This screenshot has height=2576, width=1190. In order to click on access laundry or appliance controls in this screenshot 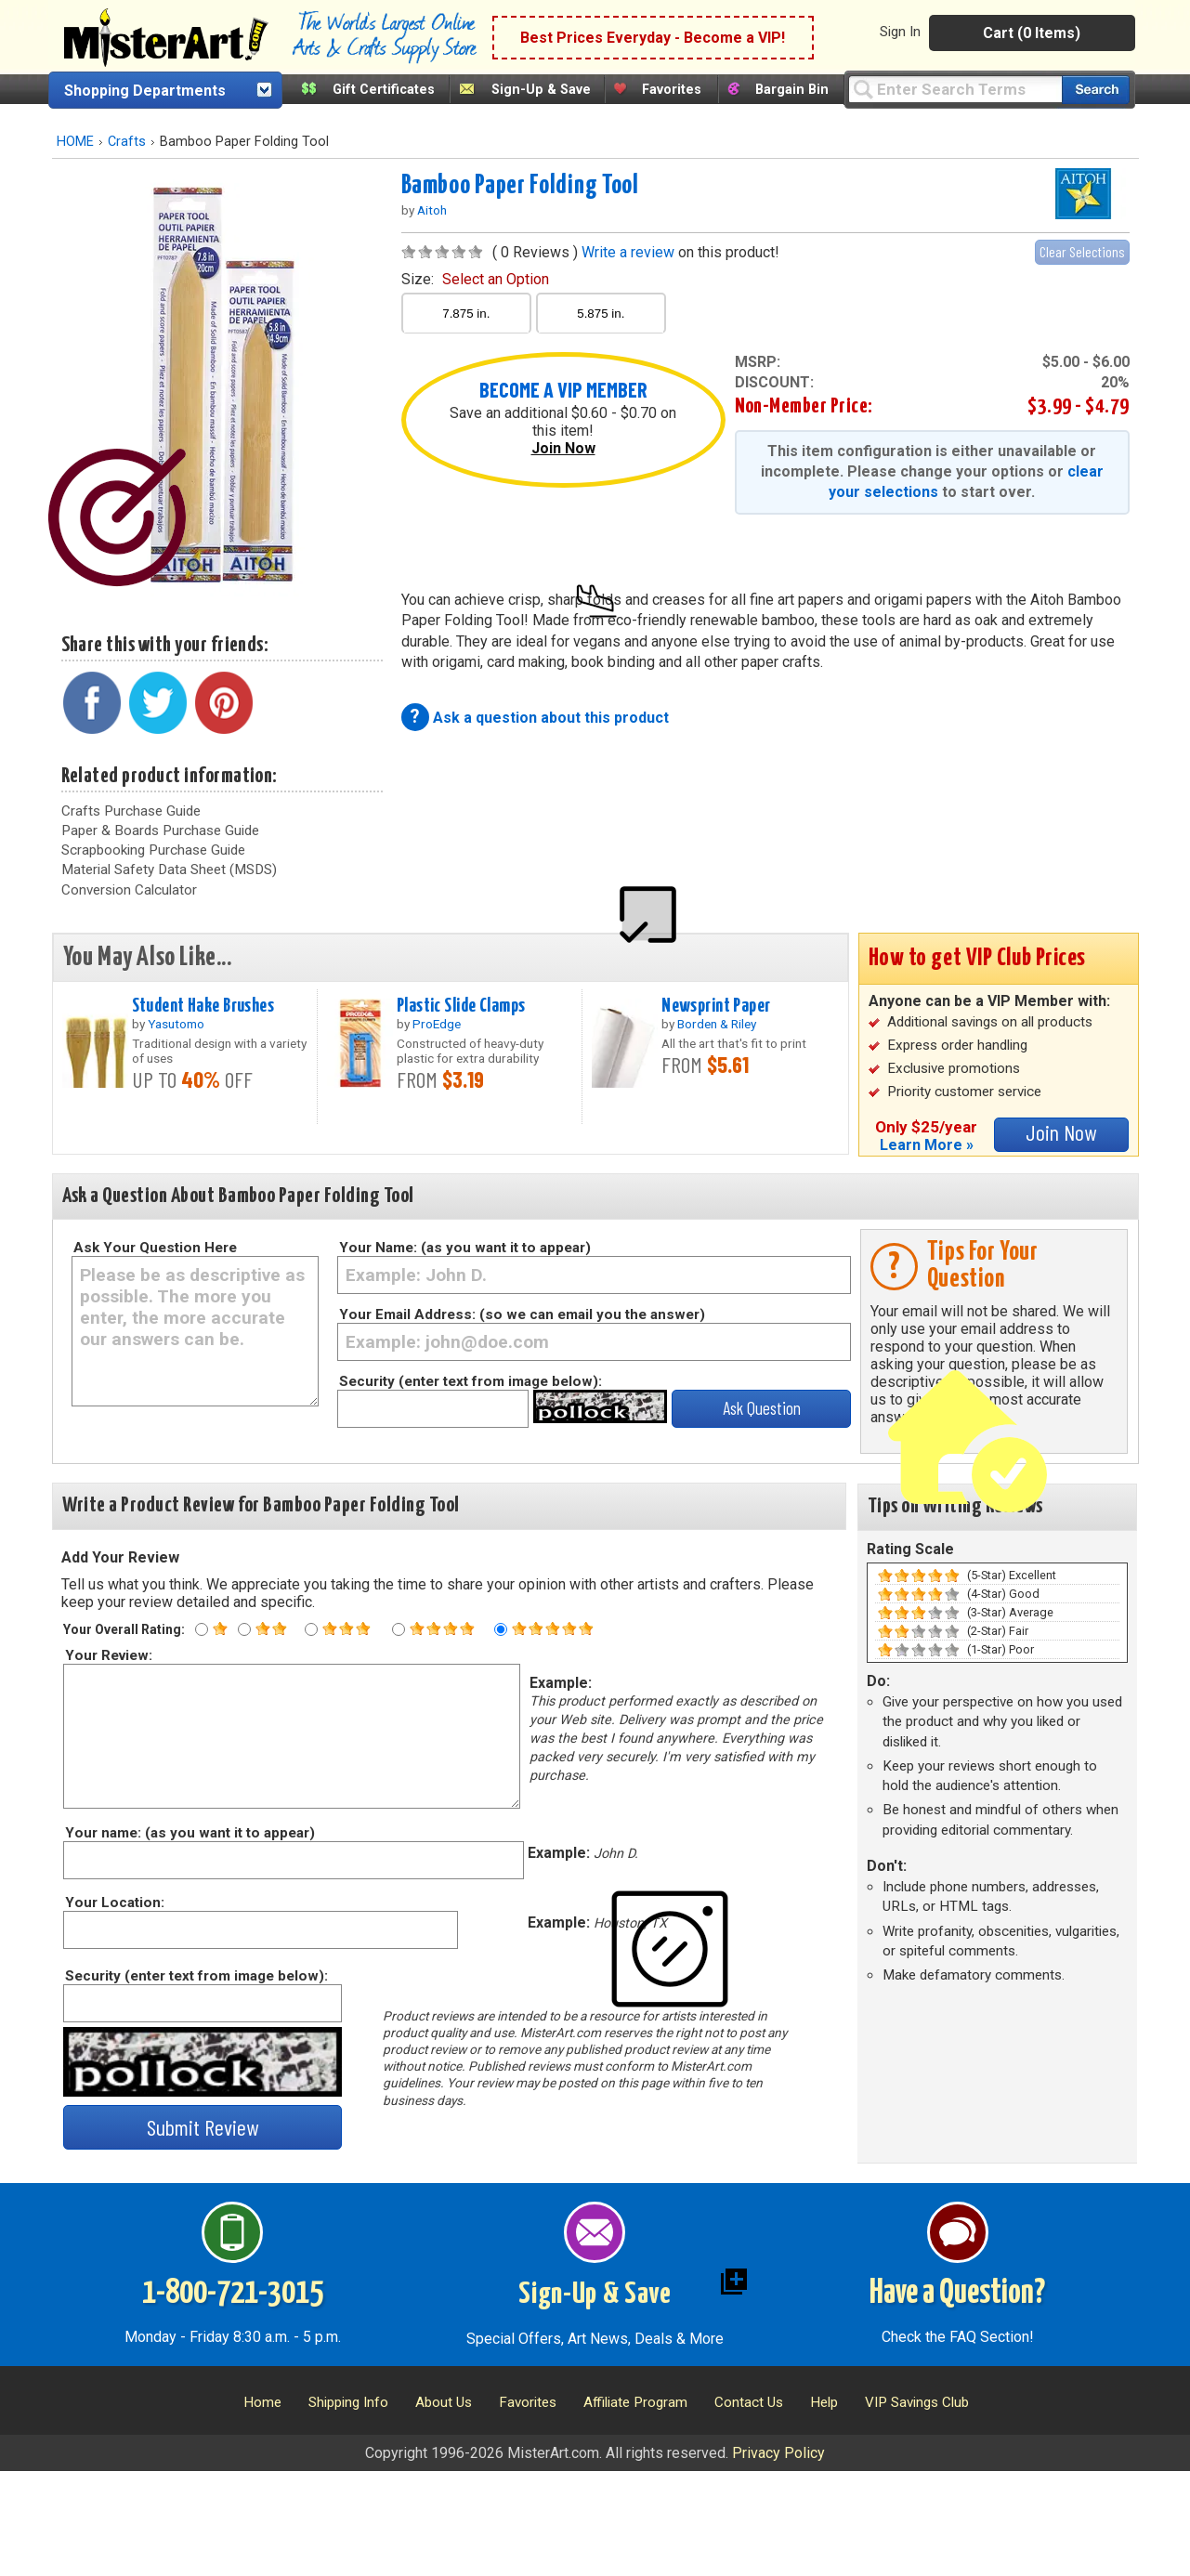, I will do `click(670, 1949)`.